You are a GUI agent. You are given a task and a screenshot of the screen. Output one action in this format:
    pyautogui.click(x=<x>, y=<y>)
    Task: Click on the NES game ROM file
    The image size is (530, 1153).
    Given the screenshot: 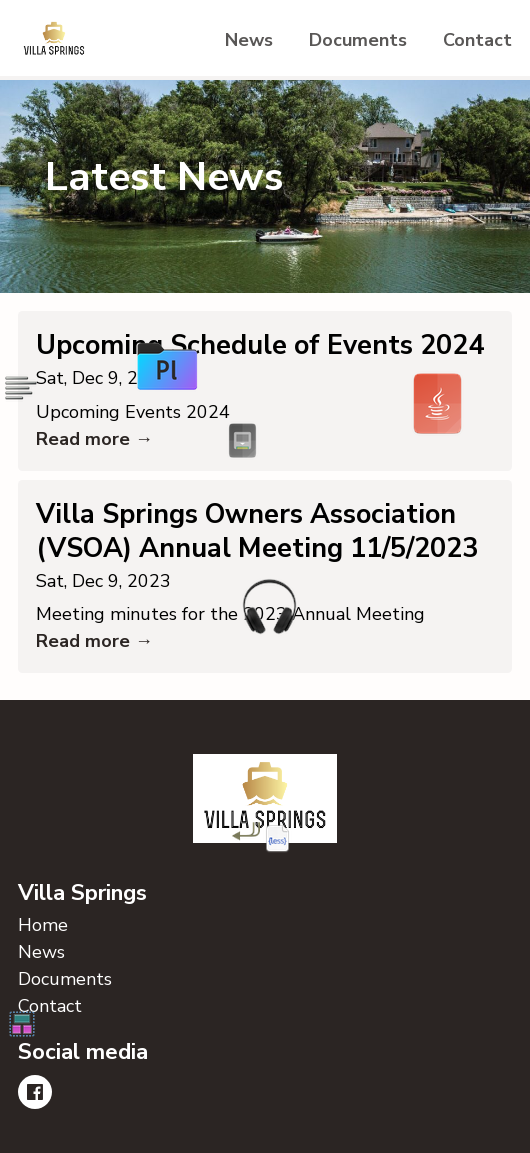 What is the action you would take?
    pyautogui.click(x=242, y=440)
    